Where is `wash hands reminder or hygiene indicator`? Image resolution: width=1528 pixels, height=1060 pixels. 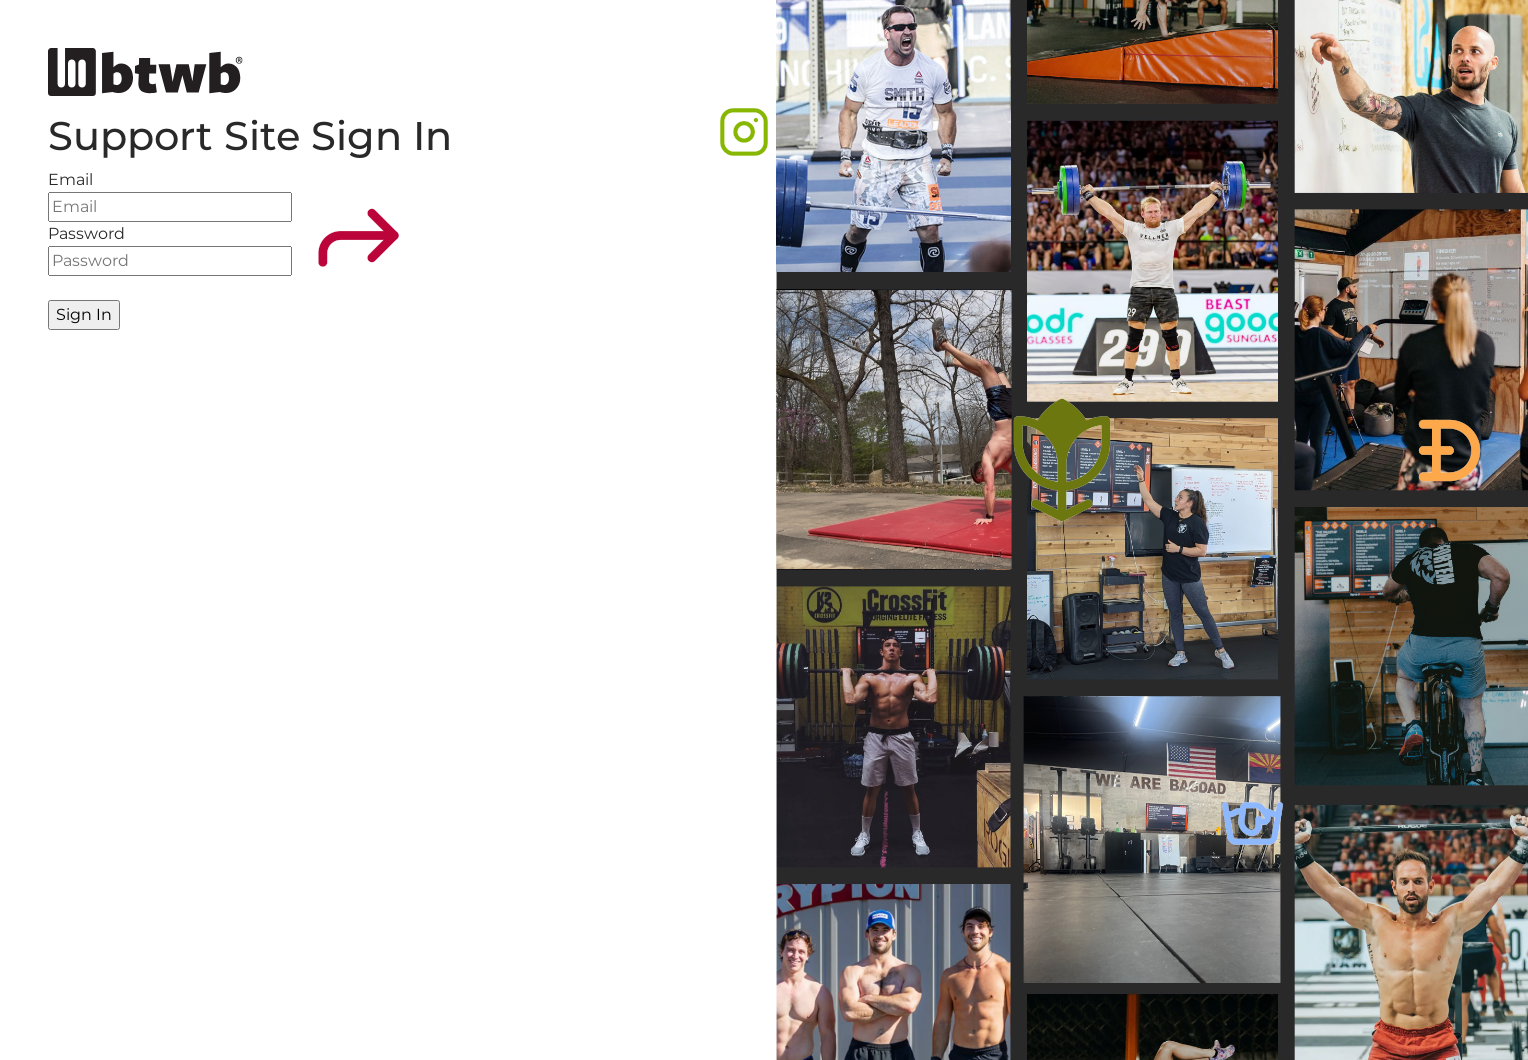
wash hands reminder or hygiene indicator is located at coordinates (1252, 823).